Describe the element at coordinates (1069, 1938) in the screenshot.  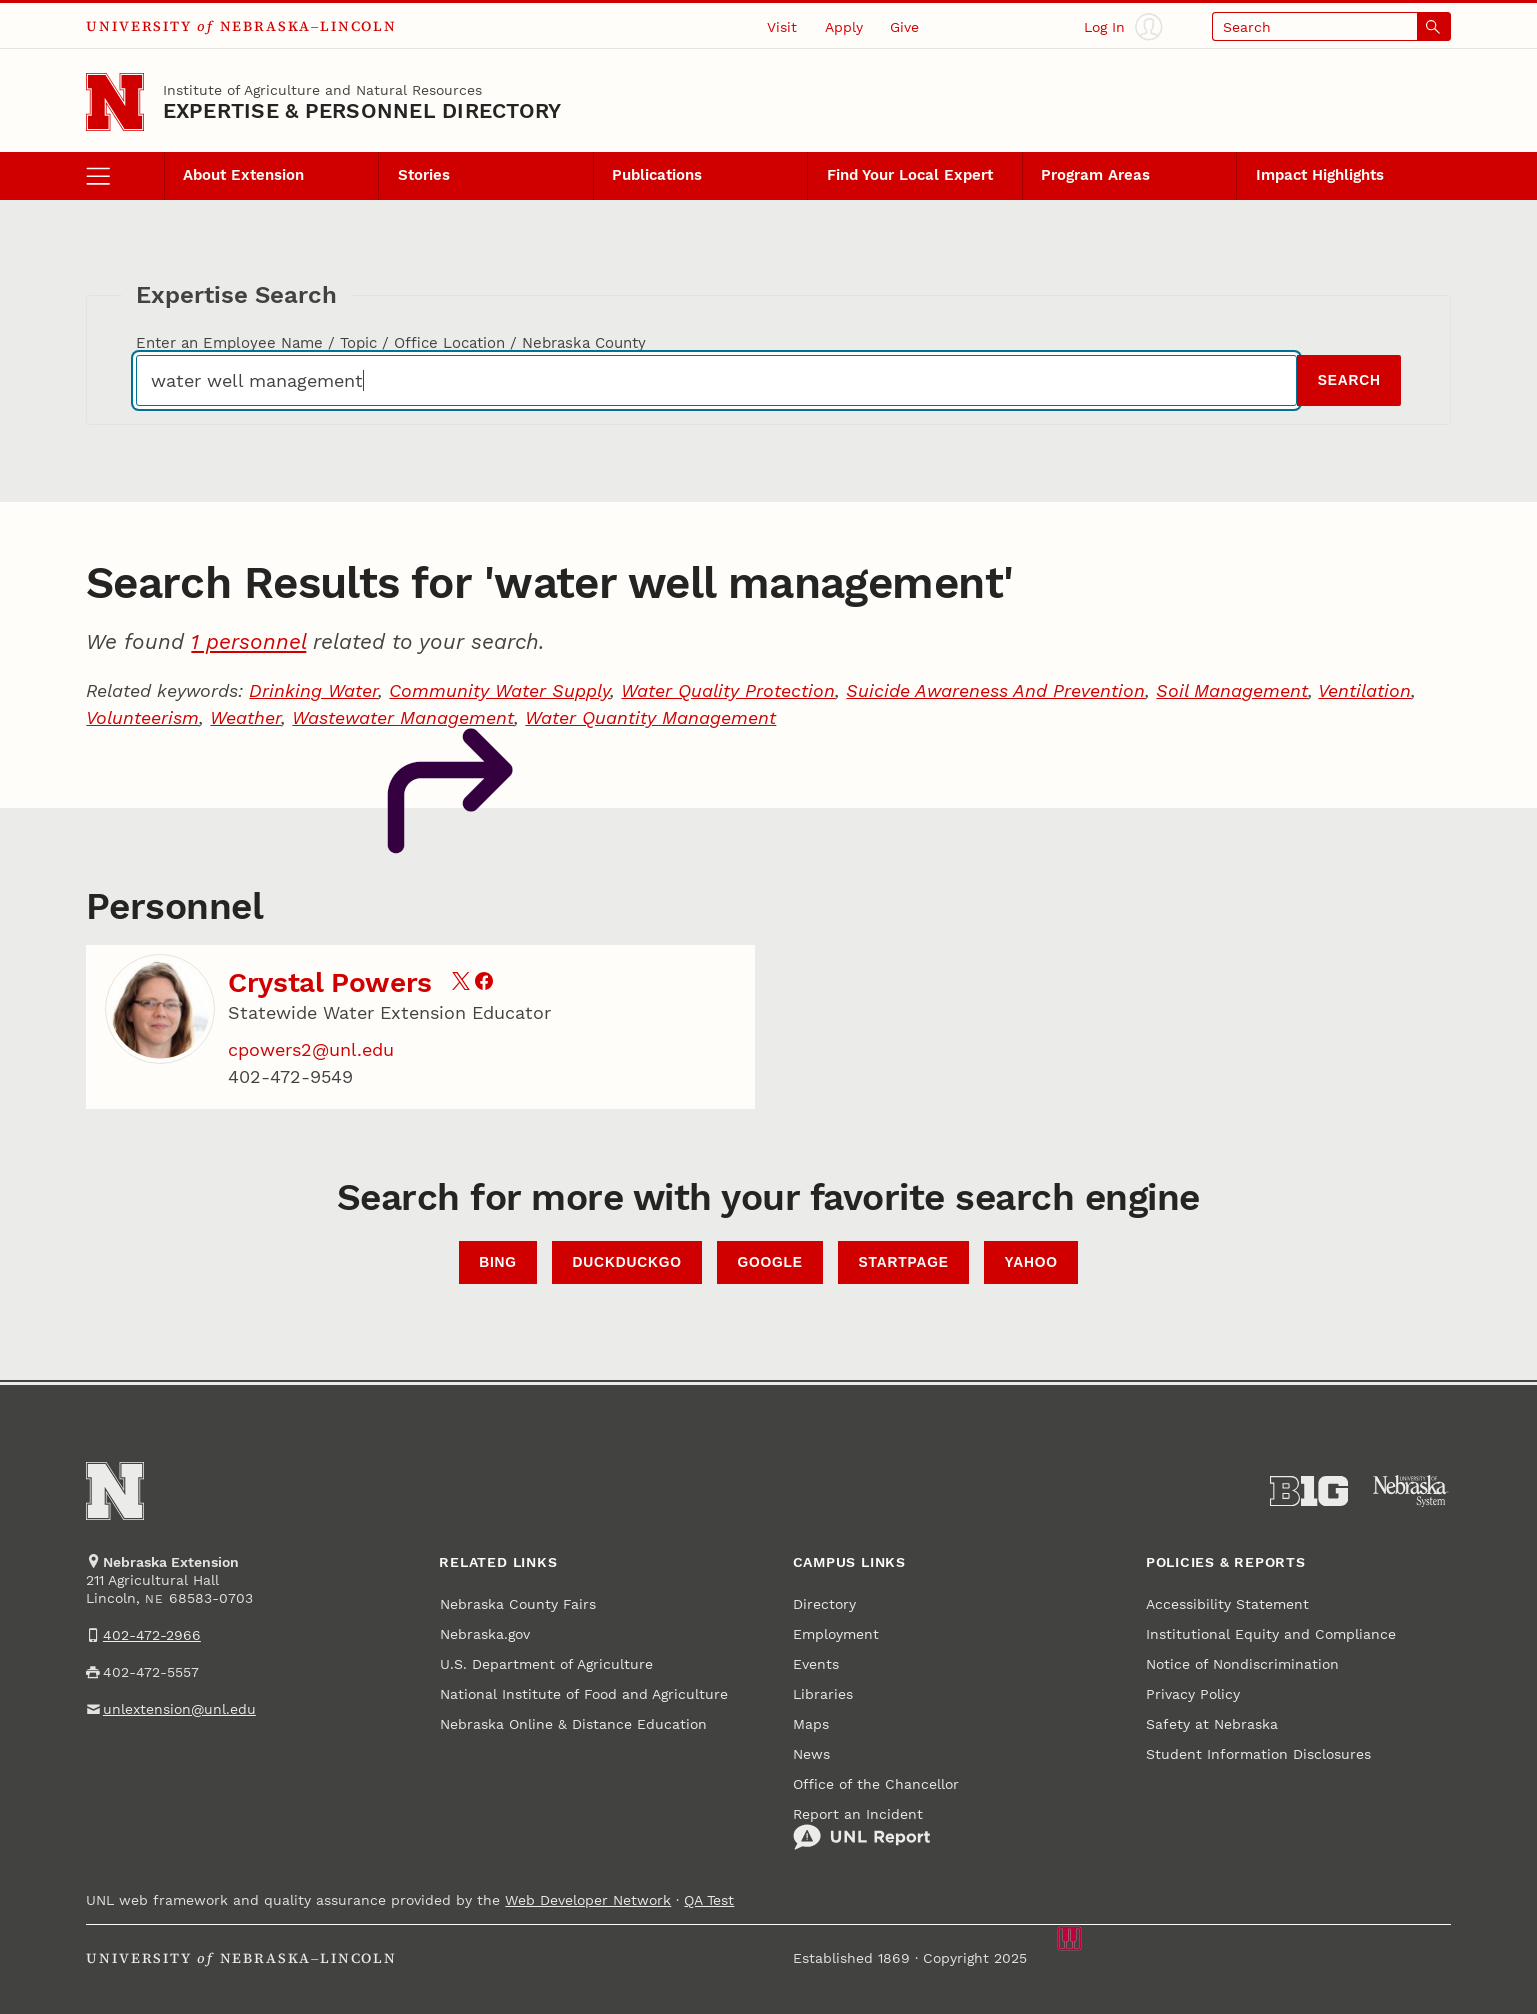
I see `open music or piano app` at that location.